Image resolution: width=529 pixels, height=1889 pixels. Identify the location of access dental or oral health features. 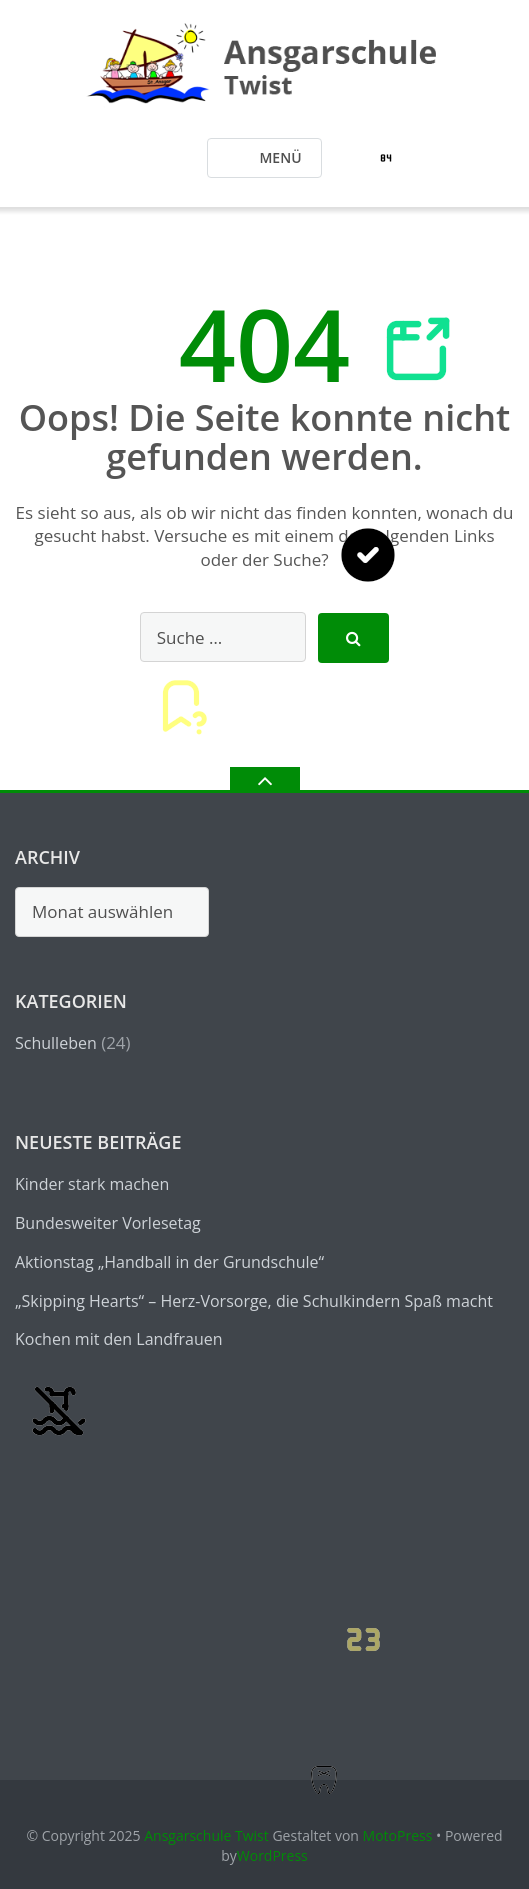
(324, 1780).